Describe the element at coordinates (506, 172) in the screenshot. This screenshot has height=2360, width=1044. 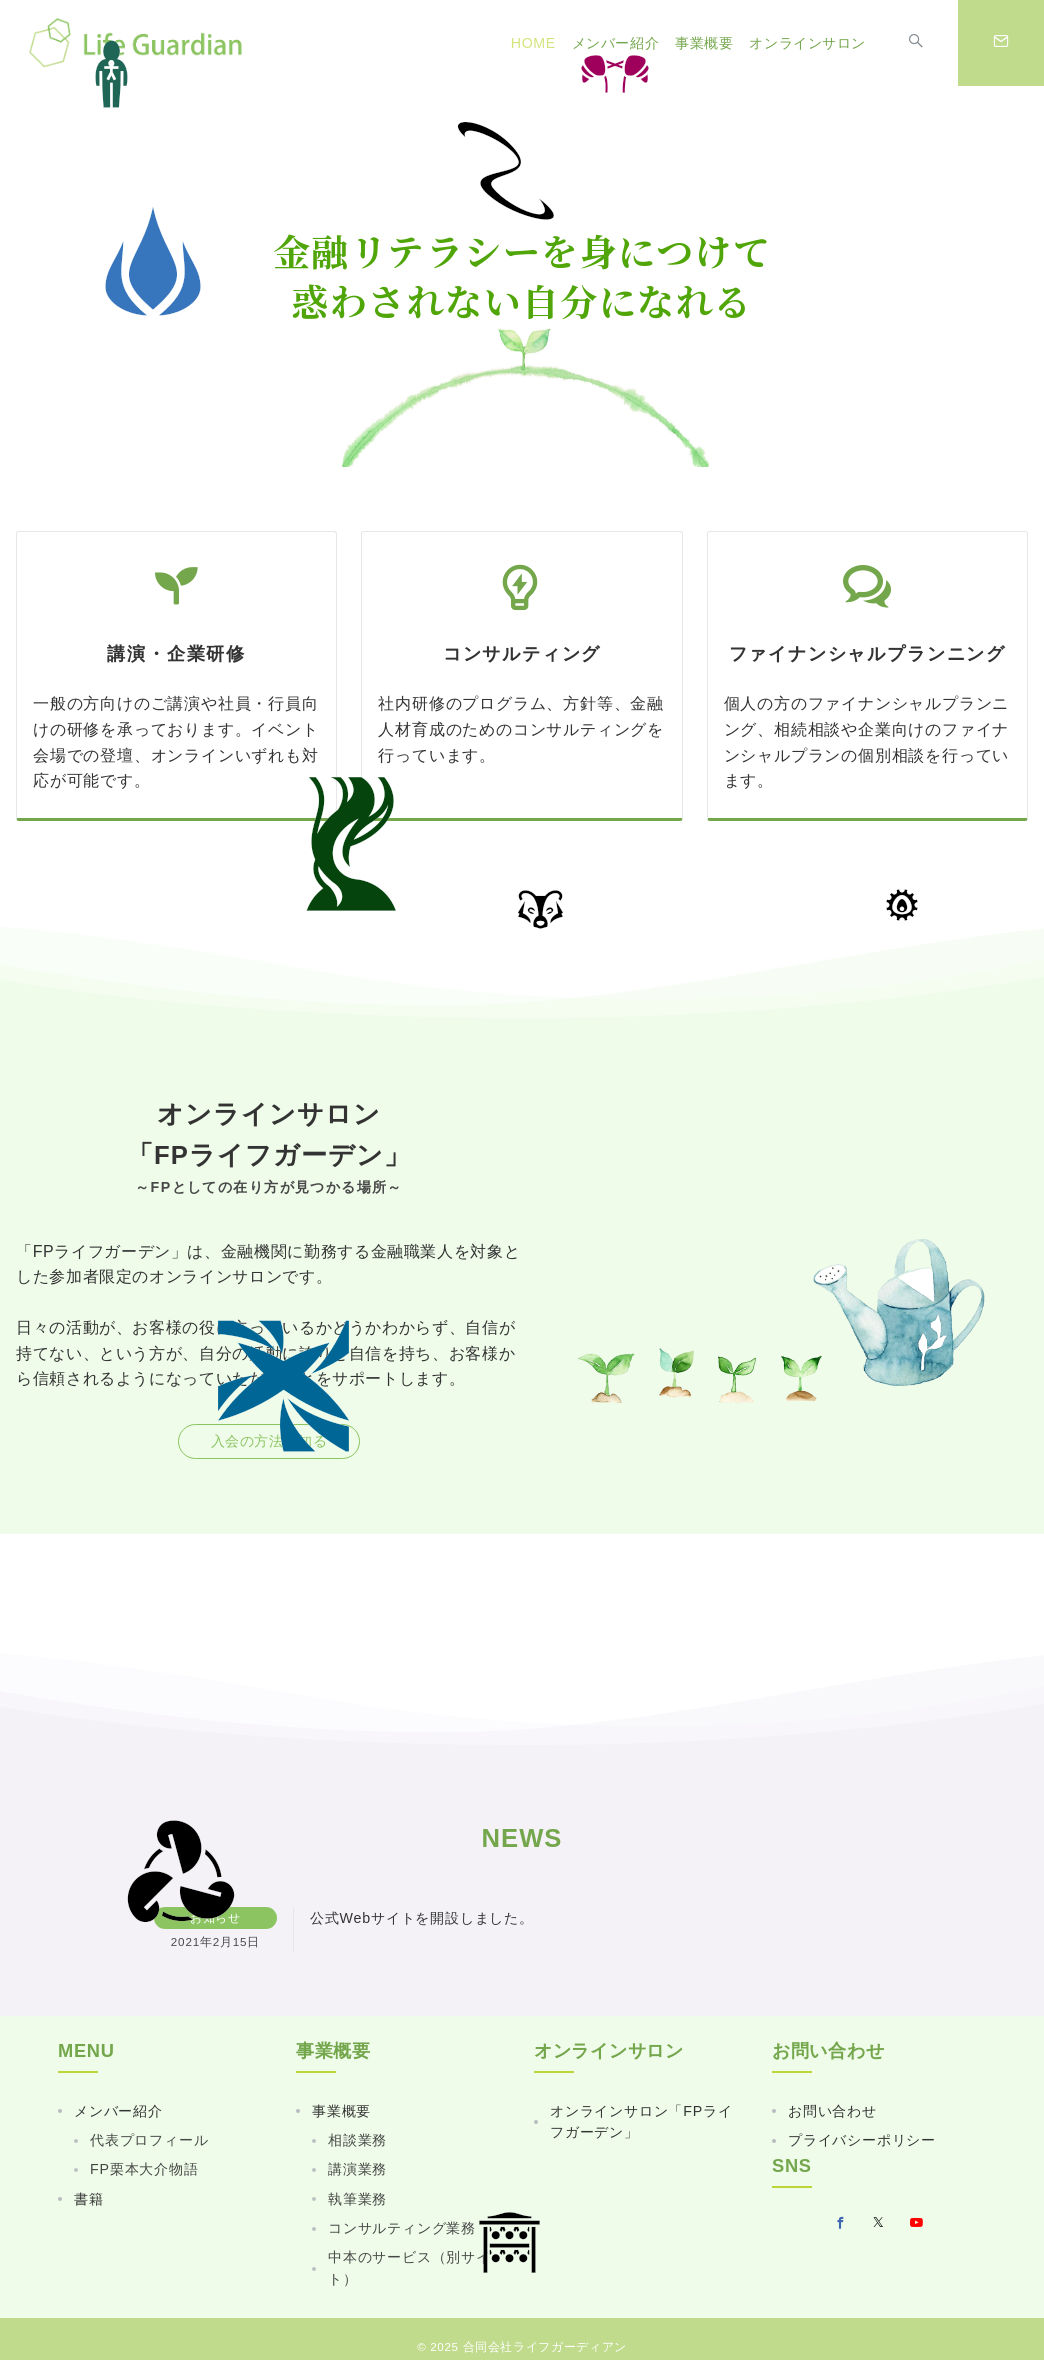
I see `indicates whip weapon or item in game inventory` at that location.